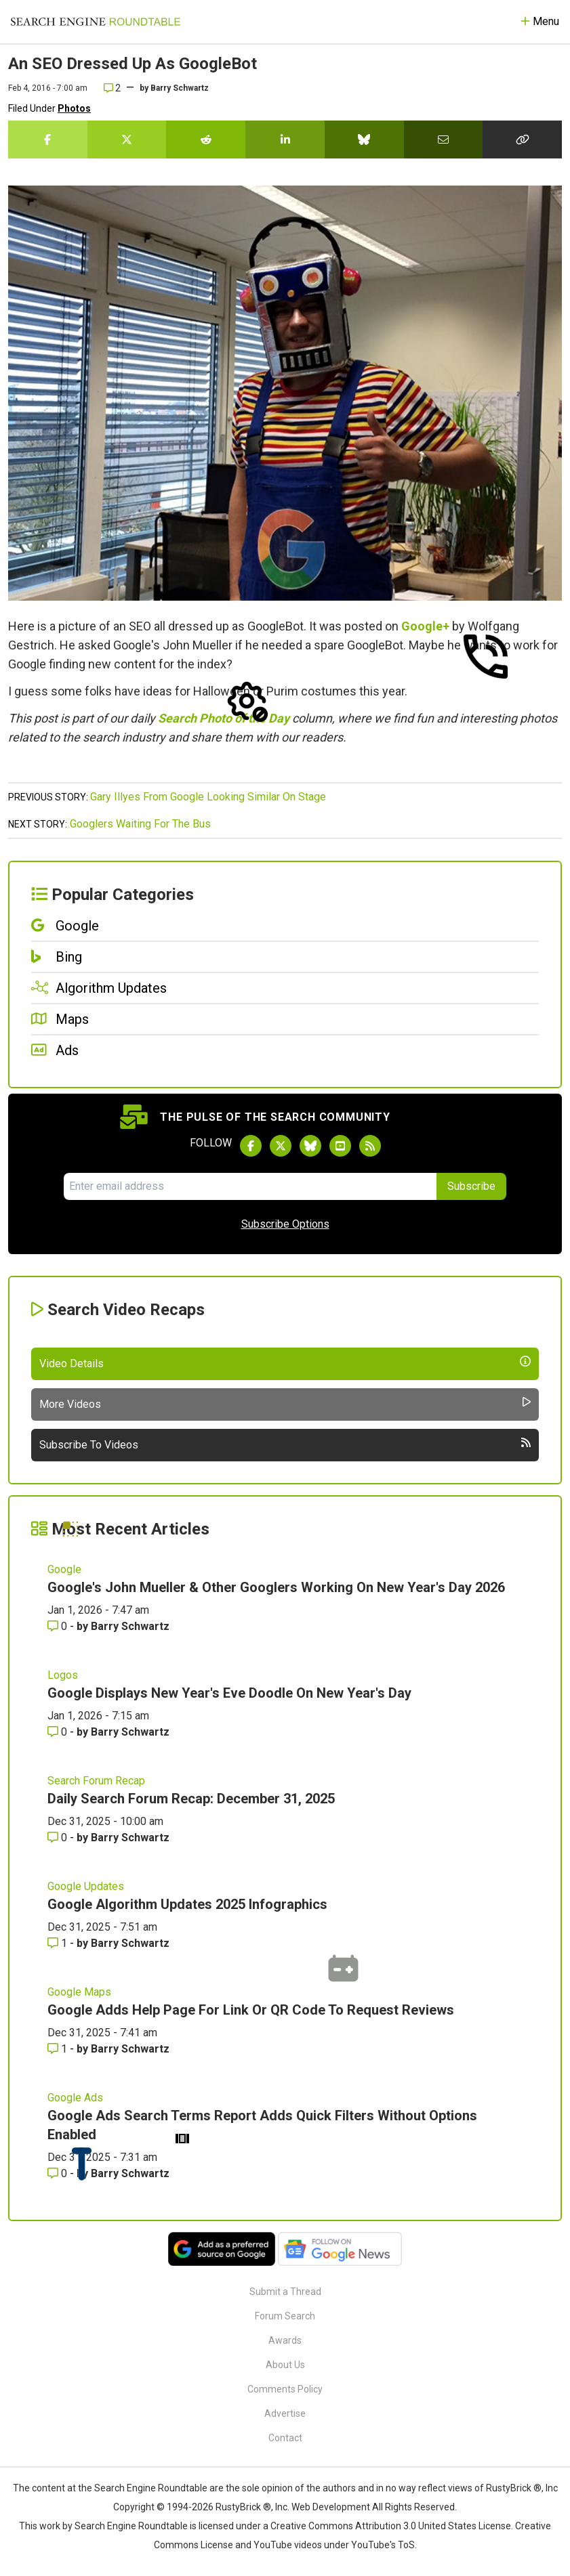 Image resolution: width=570 pixels, height=2576 pixels. I want to click on text formatting option for title case, so click(81, 2164).